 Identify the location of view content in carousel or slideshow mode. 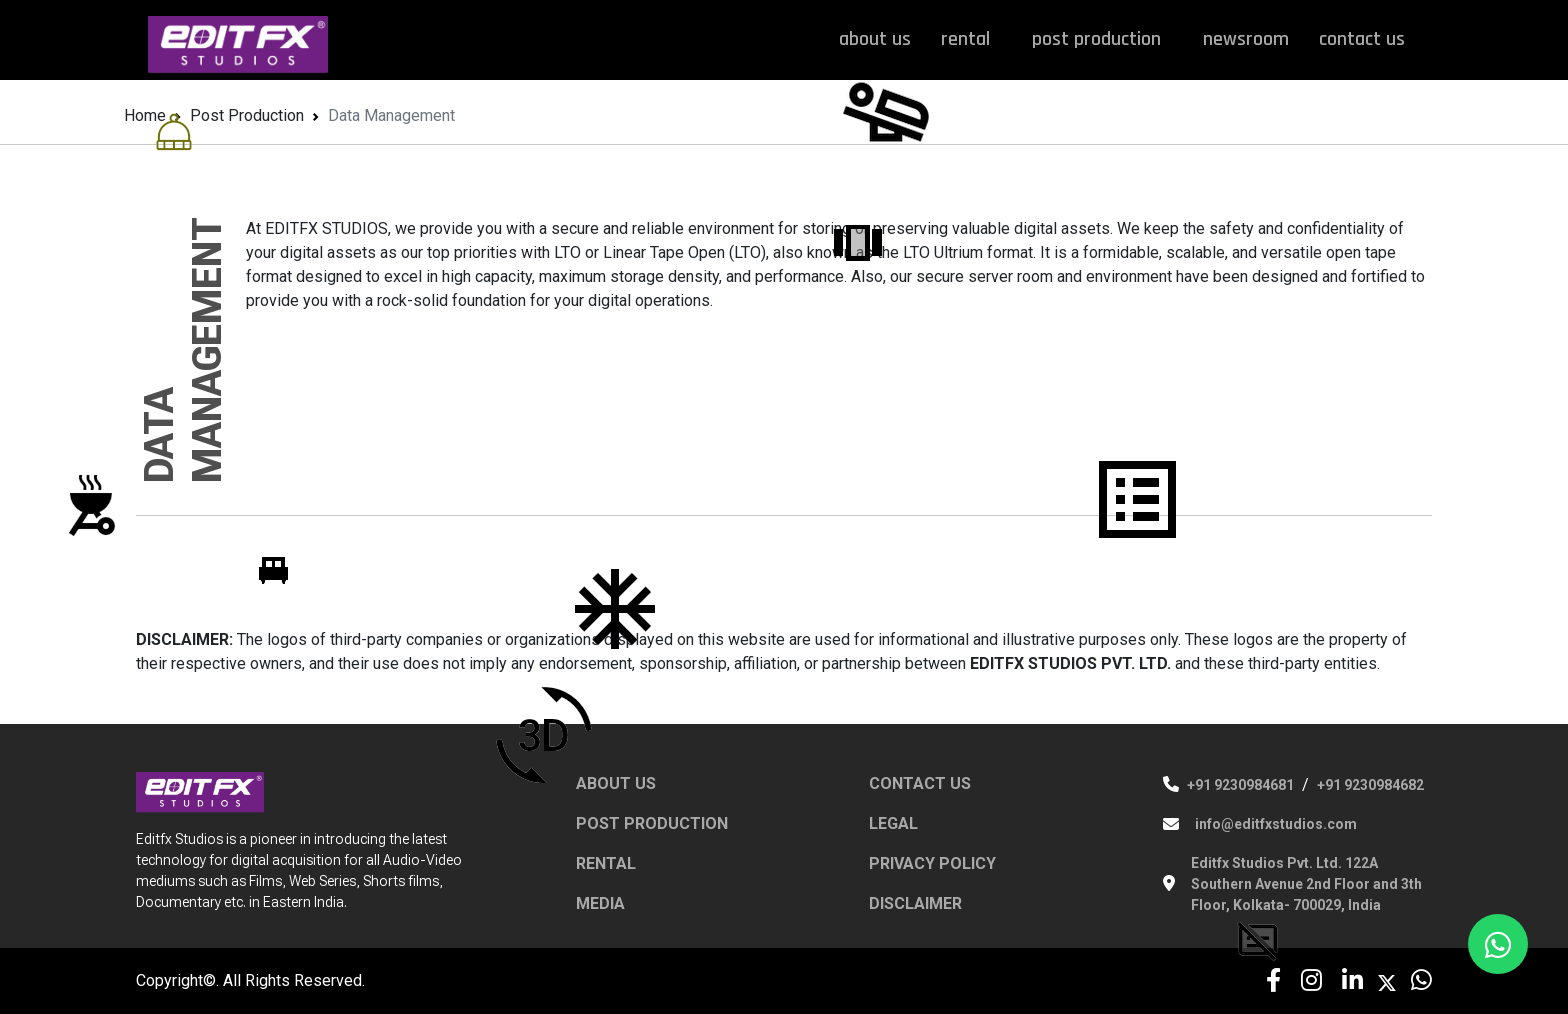
(858, 244).